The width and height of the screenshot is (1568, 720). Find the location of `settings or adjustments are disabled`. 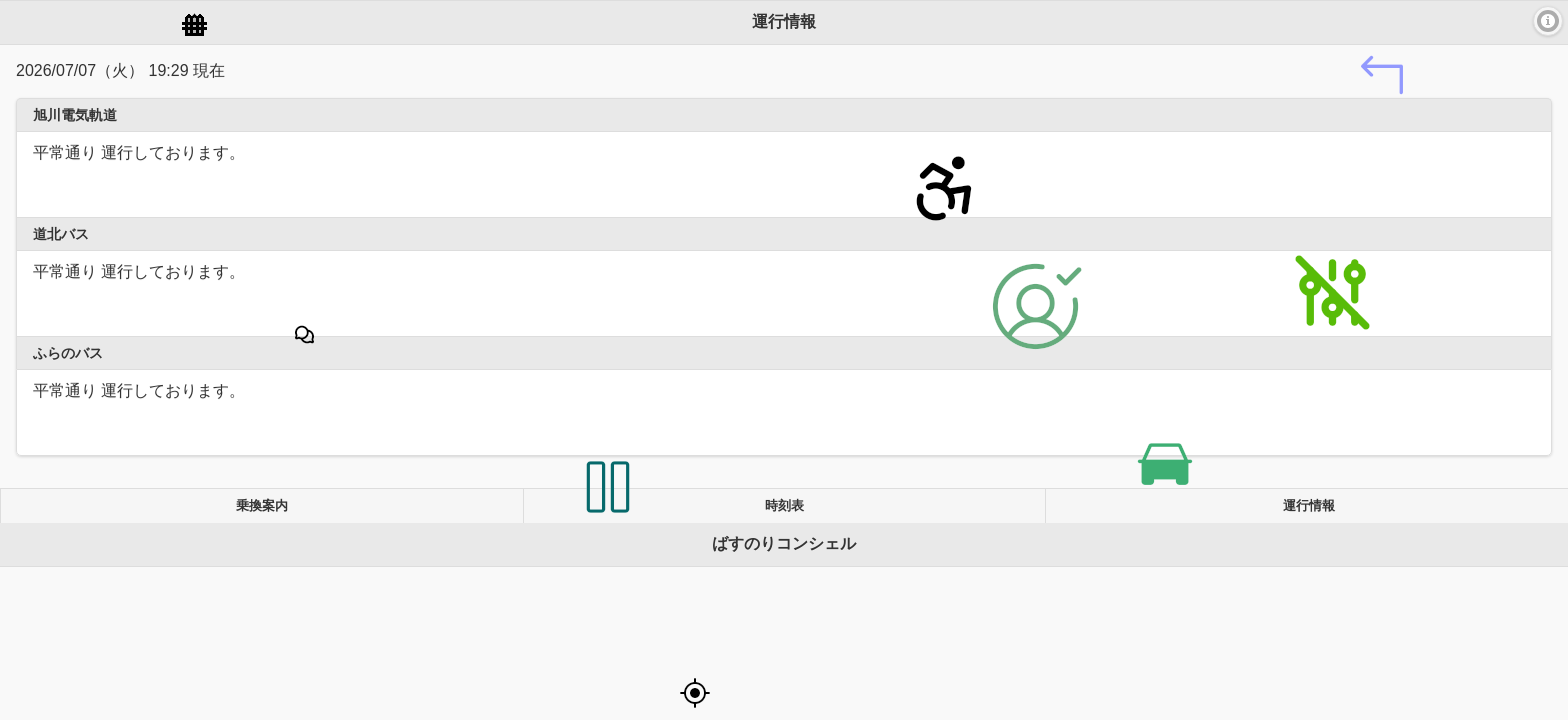

settings or adjustments are disabled is located at coordinates (1332, 292).